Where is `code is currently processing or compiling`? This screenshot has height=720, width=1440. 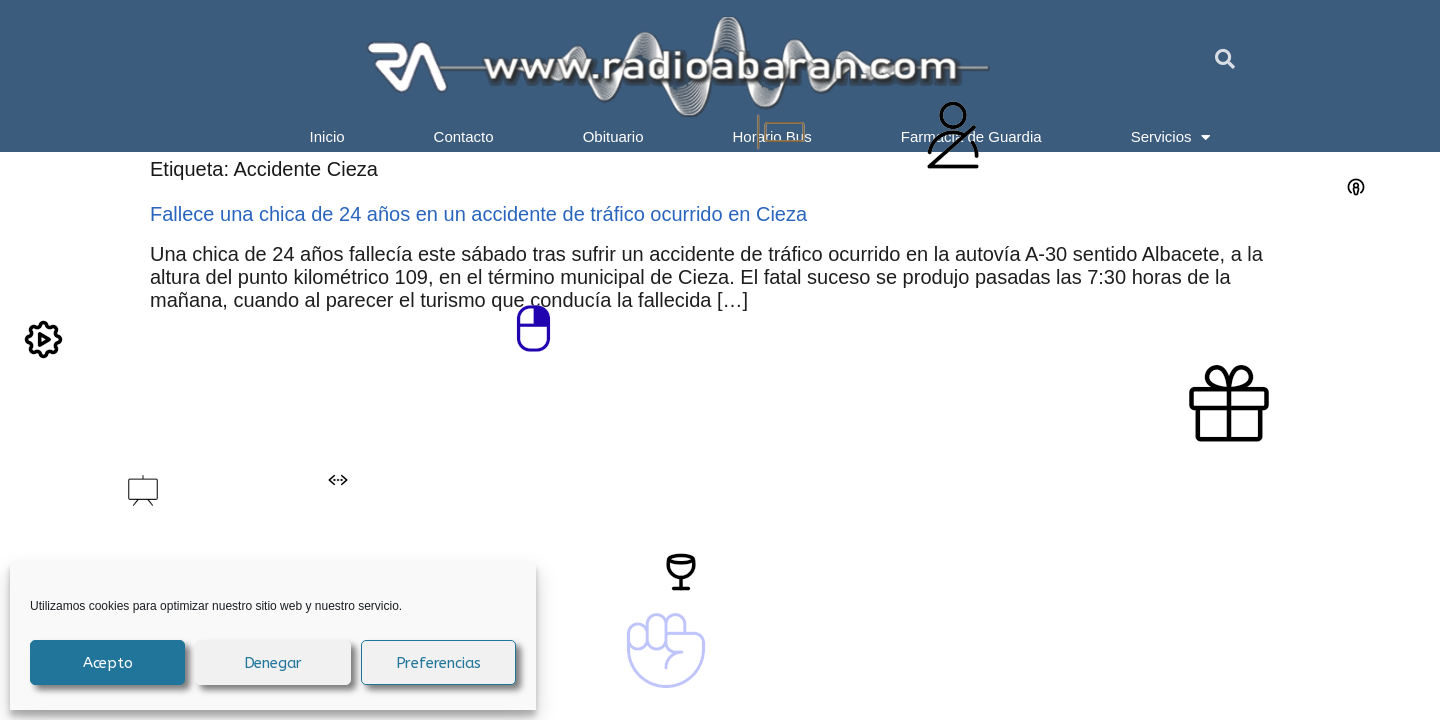 code is currently processing or compiling is located at coordinates (338, 480).